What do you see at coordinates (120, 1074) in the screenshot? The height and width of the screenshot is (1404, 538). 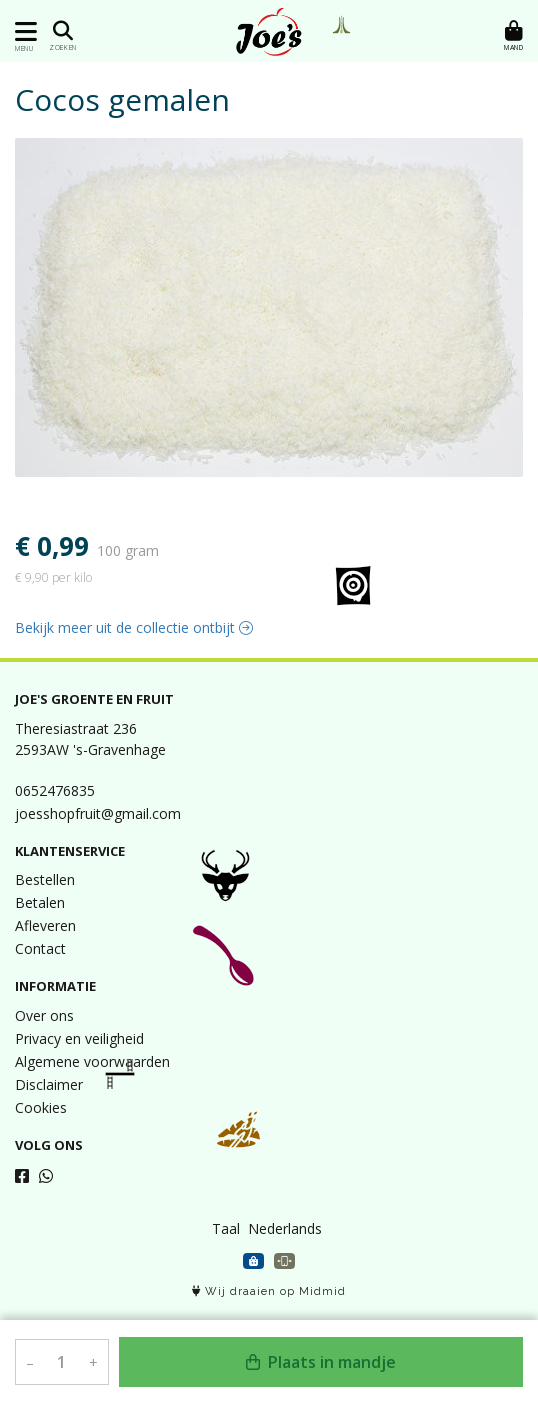 I see `access different levels or floors` at bounding box center [120, 1074].